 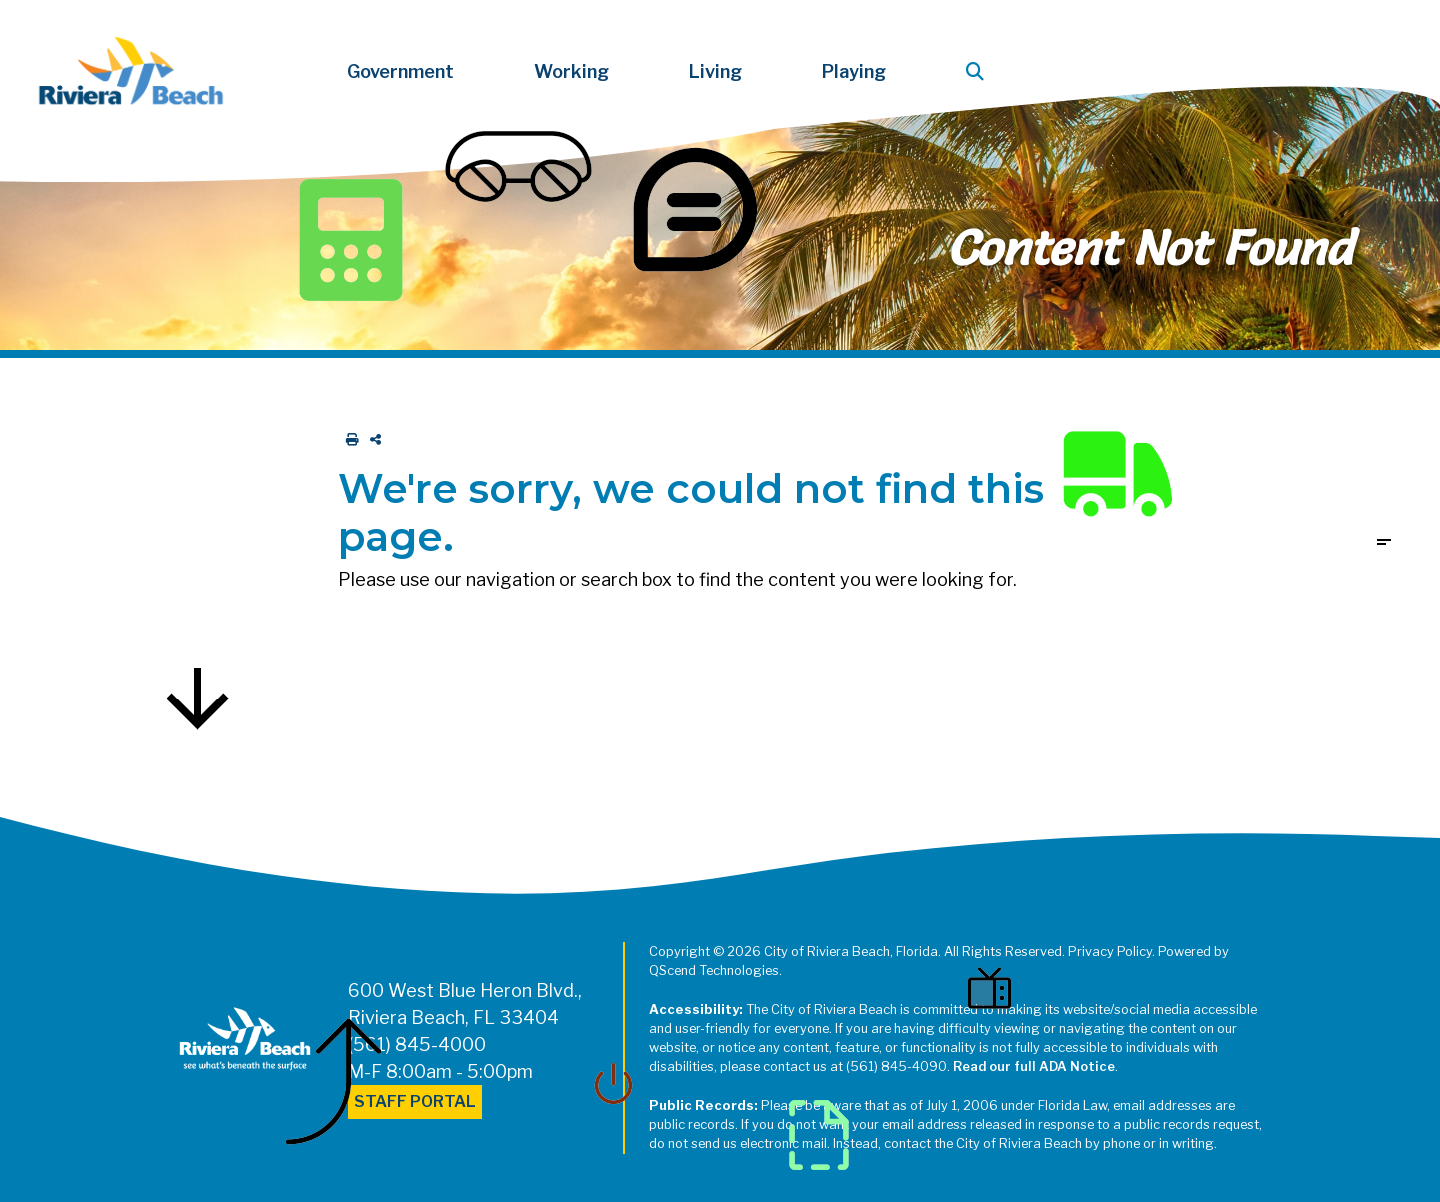 I want to click on turn device on or off, so click(x=613, y=1083).